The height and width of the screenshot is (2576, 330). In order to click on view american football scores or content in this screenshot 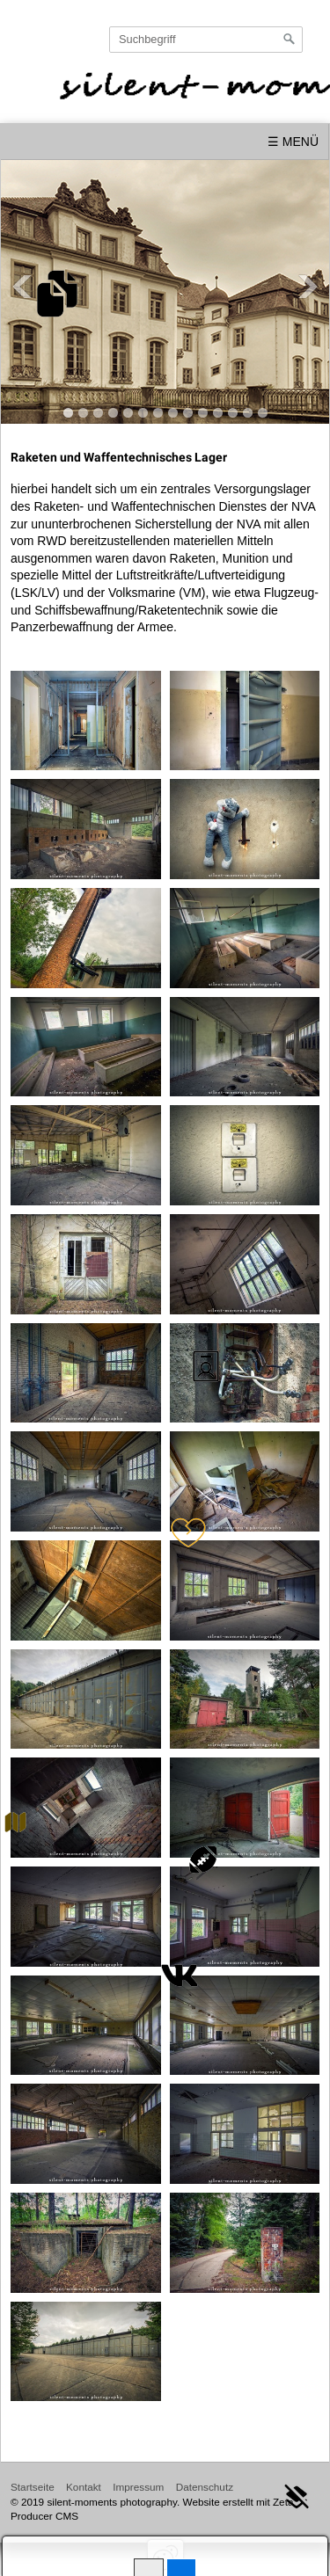, I will do `click(203, 1859)`.